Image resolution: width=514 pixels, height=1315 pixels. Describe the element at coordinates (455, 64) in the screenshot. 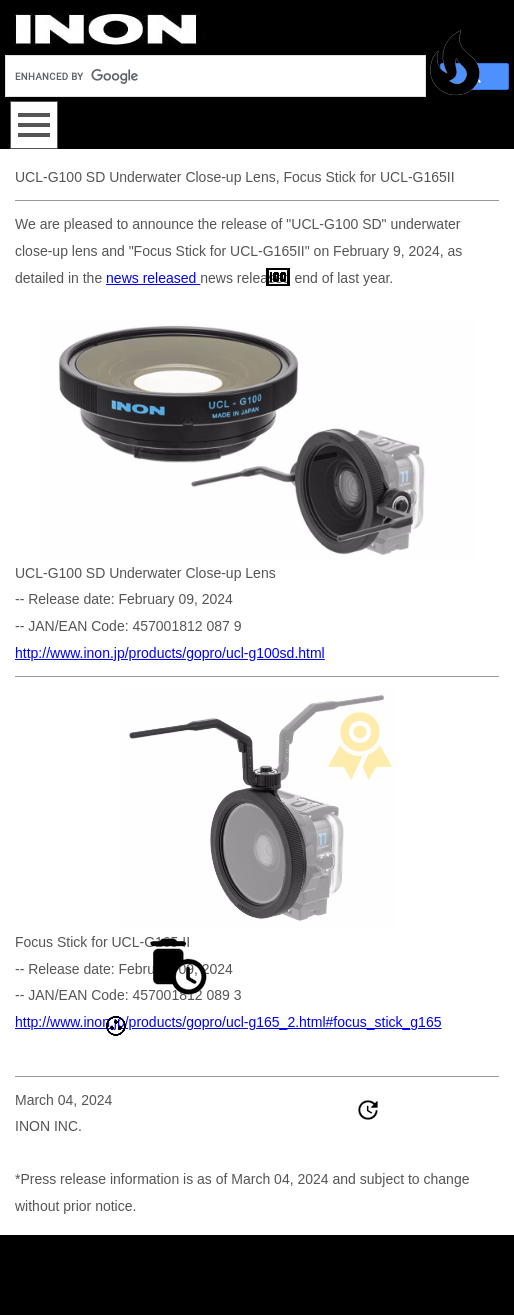

I see `locate nearby fire stations` at that location.